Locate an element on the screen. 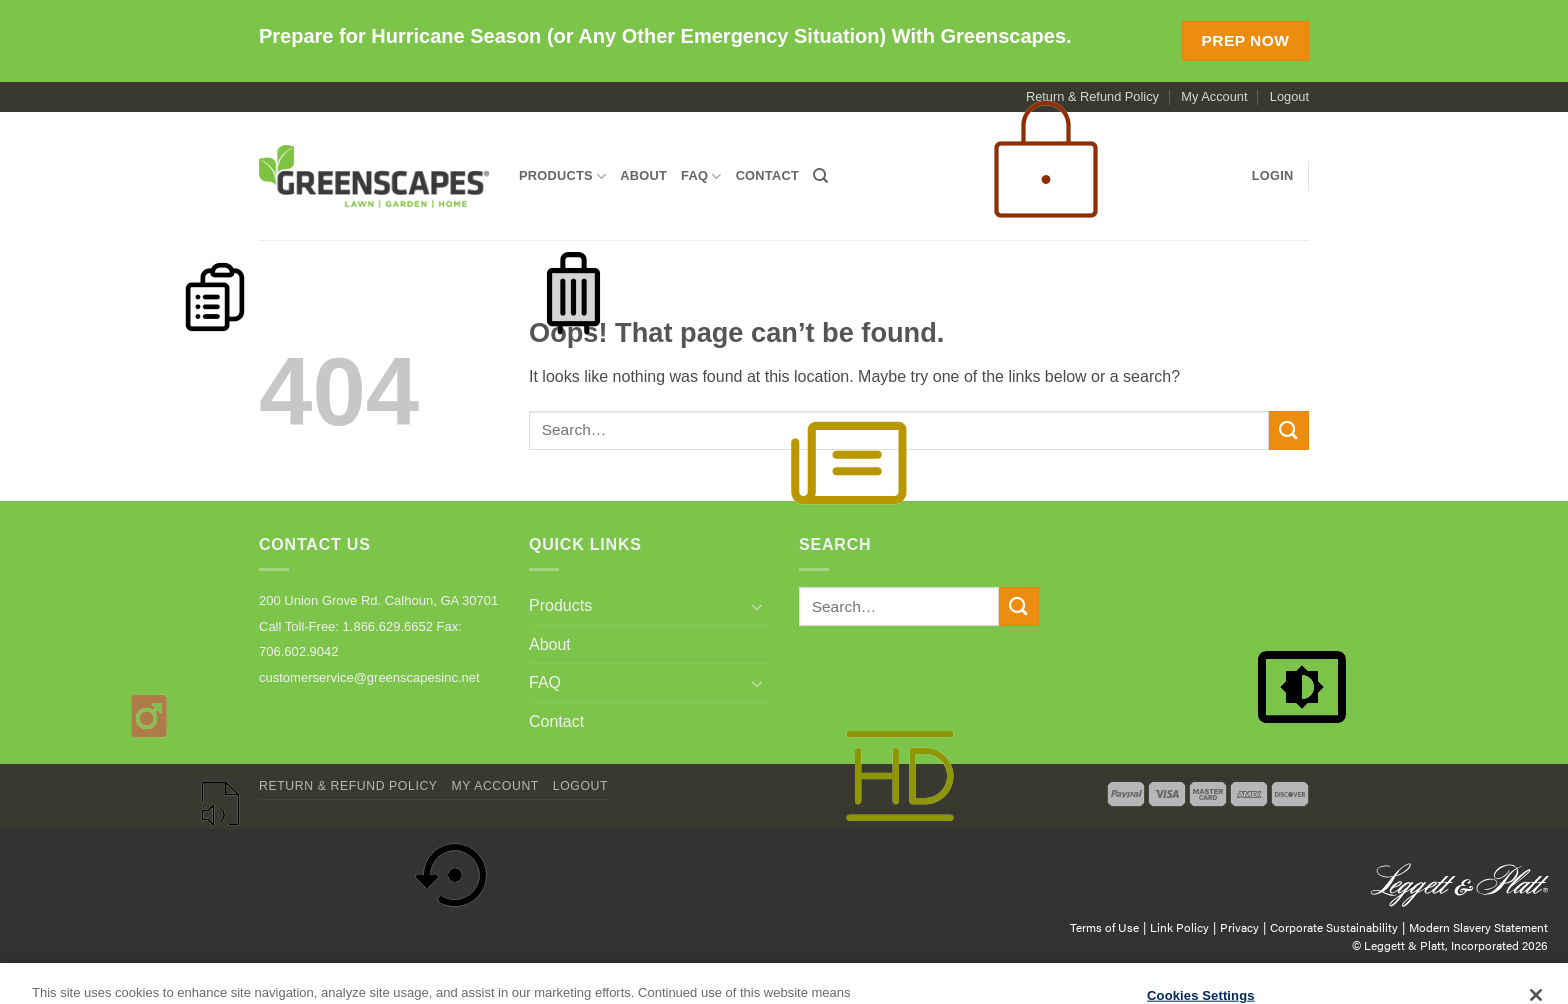  restore settings to a previous backup is located at coordinates (455, 875).